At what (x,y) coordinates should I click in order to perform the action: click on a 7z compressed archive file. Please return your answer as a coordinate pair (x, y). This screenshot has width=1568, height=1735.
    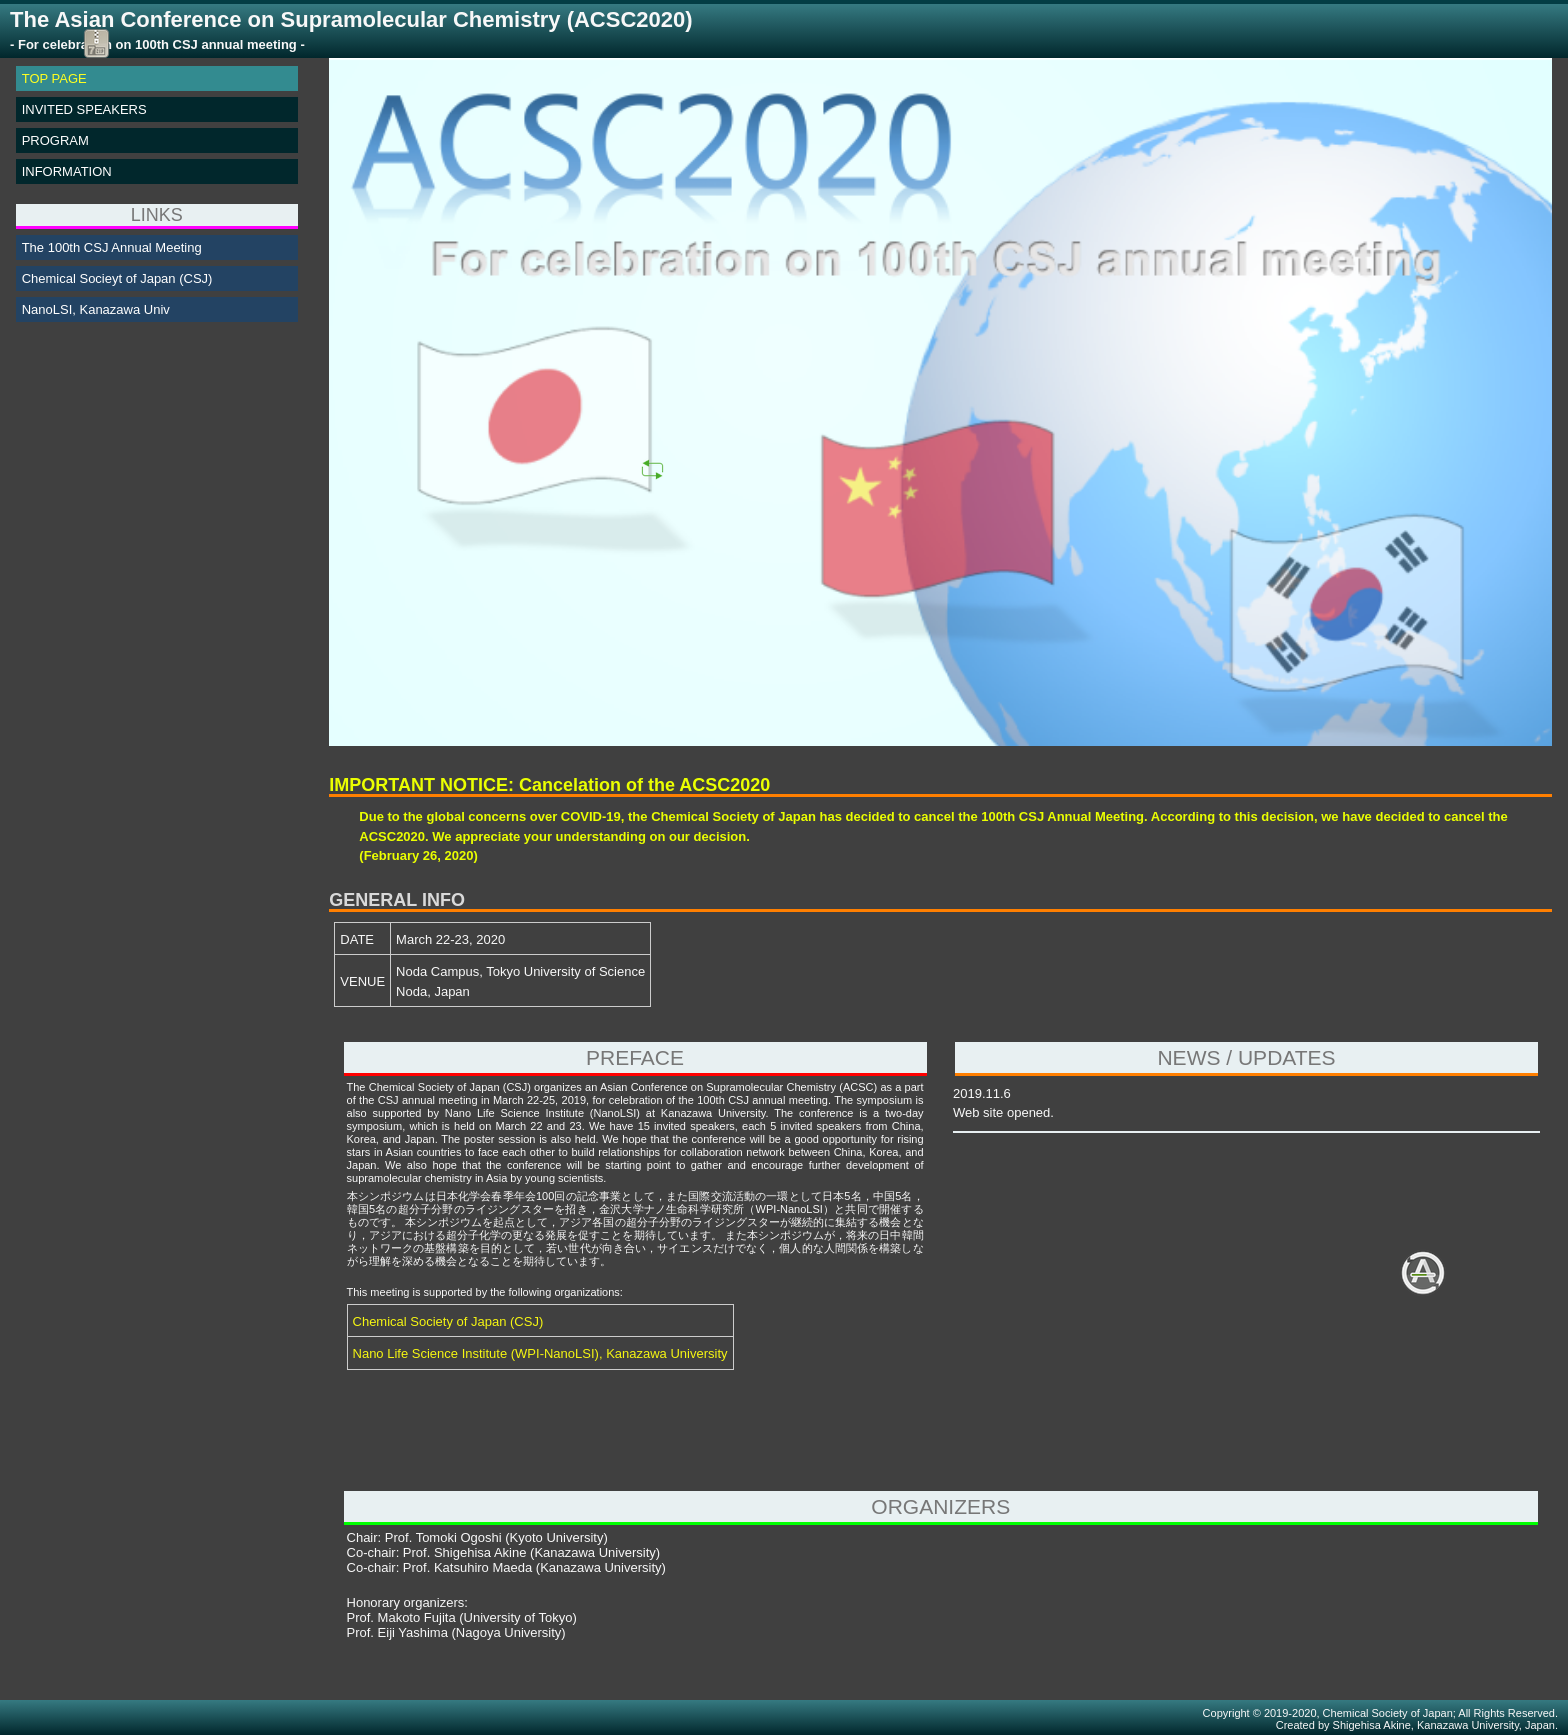
    Looking at the image, I should click on (96, 43).